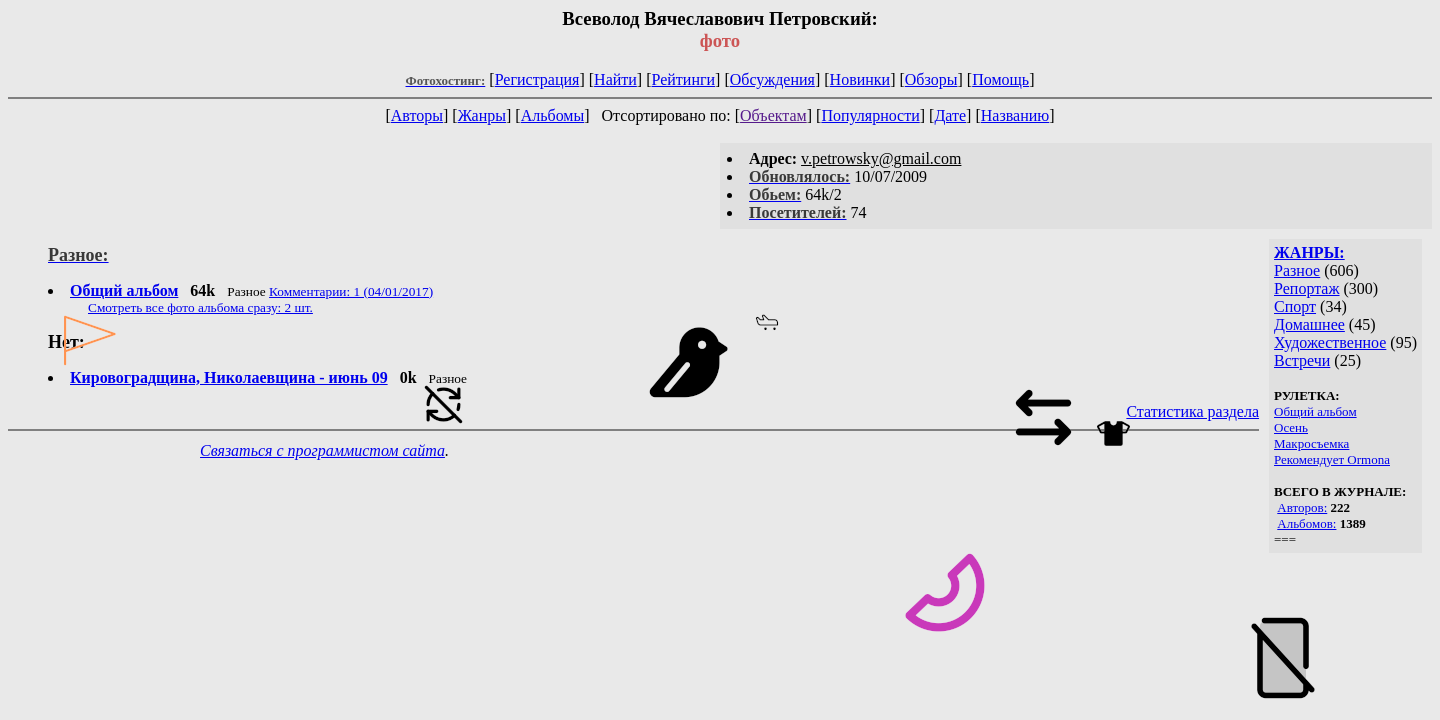  Describe the element at coordinates (1043, 417) in the screenshot. I see `swap or exchange items` at that location.